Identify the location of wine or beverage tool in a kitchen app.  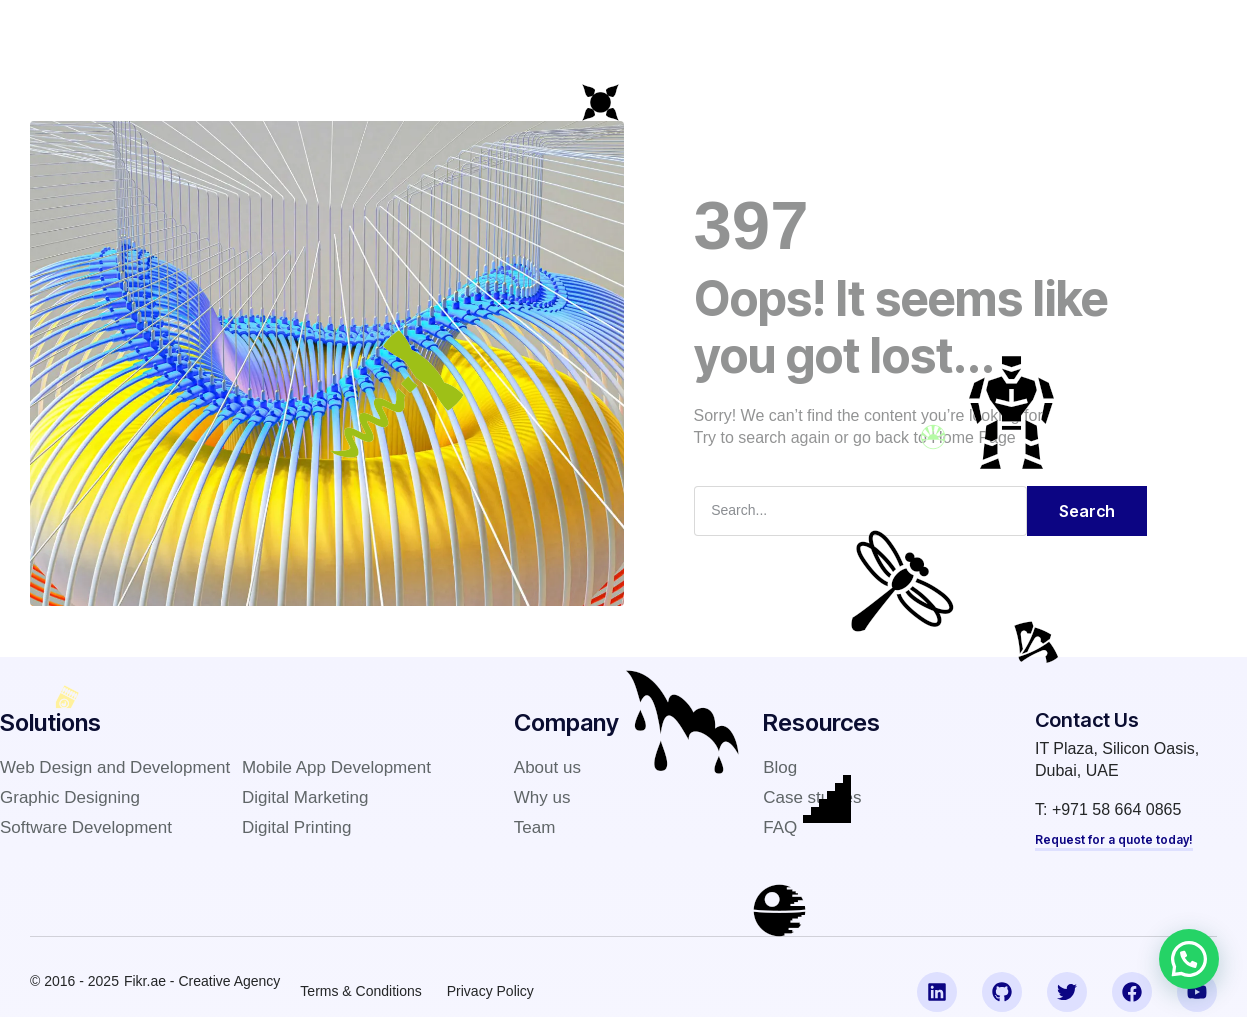
(397, 394).